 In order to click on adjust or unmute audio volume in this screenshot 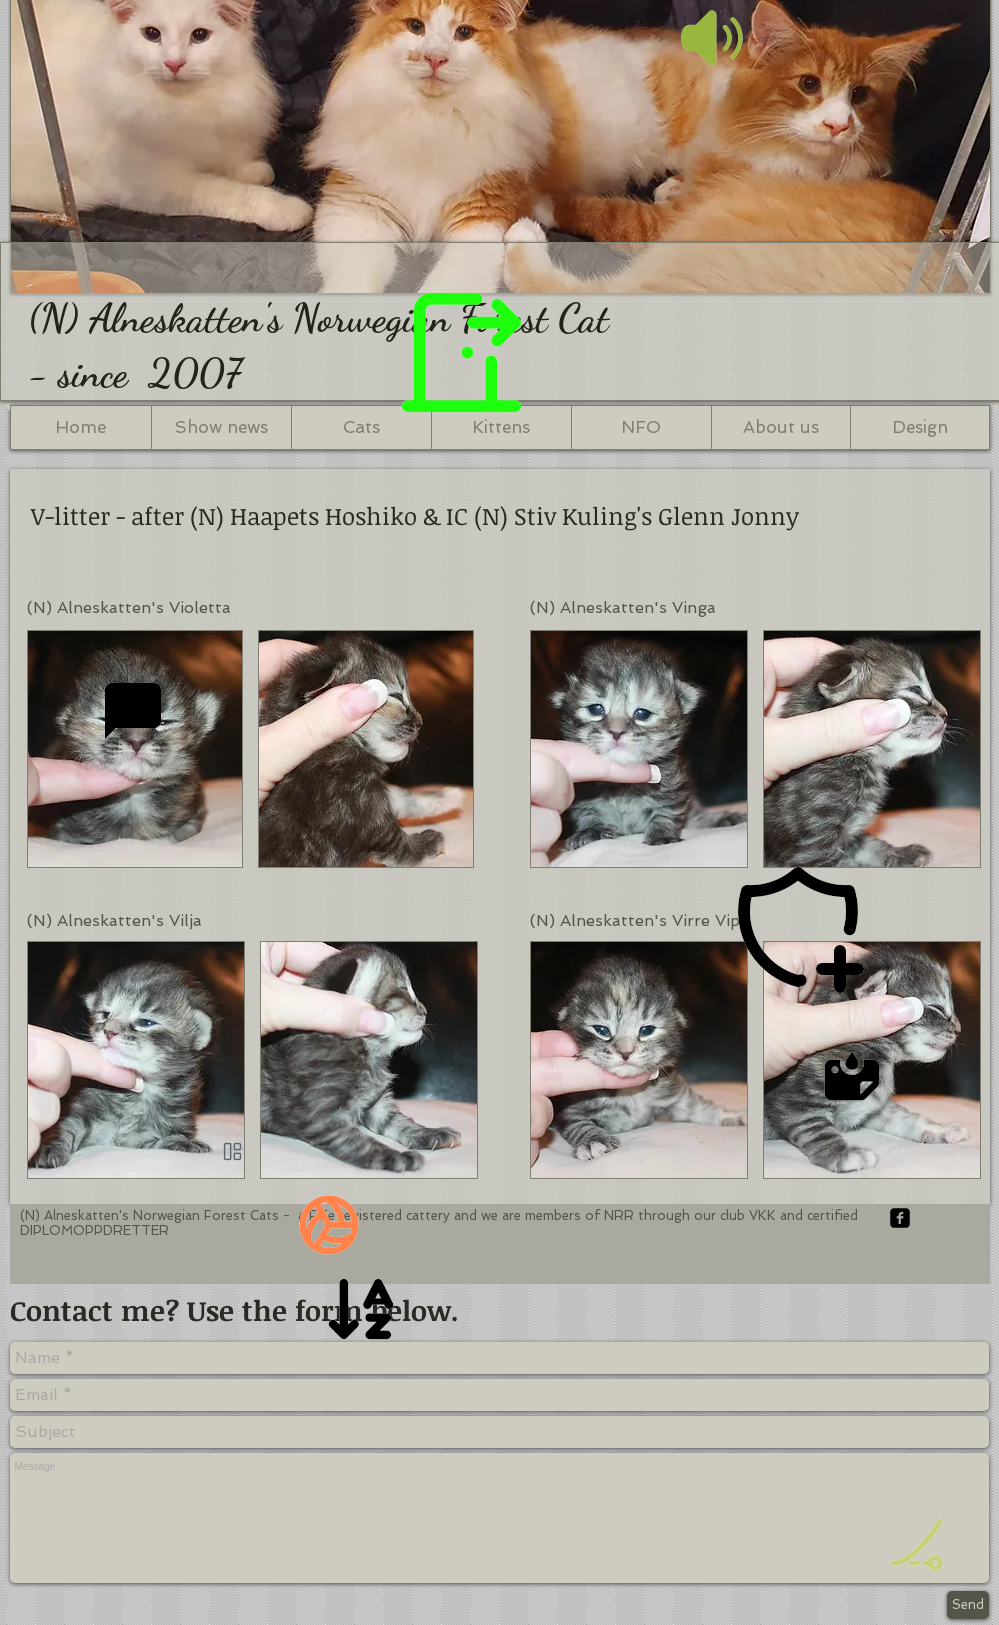, I will do `click(712, 38)`.